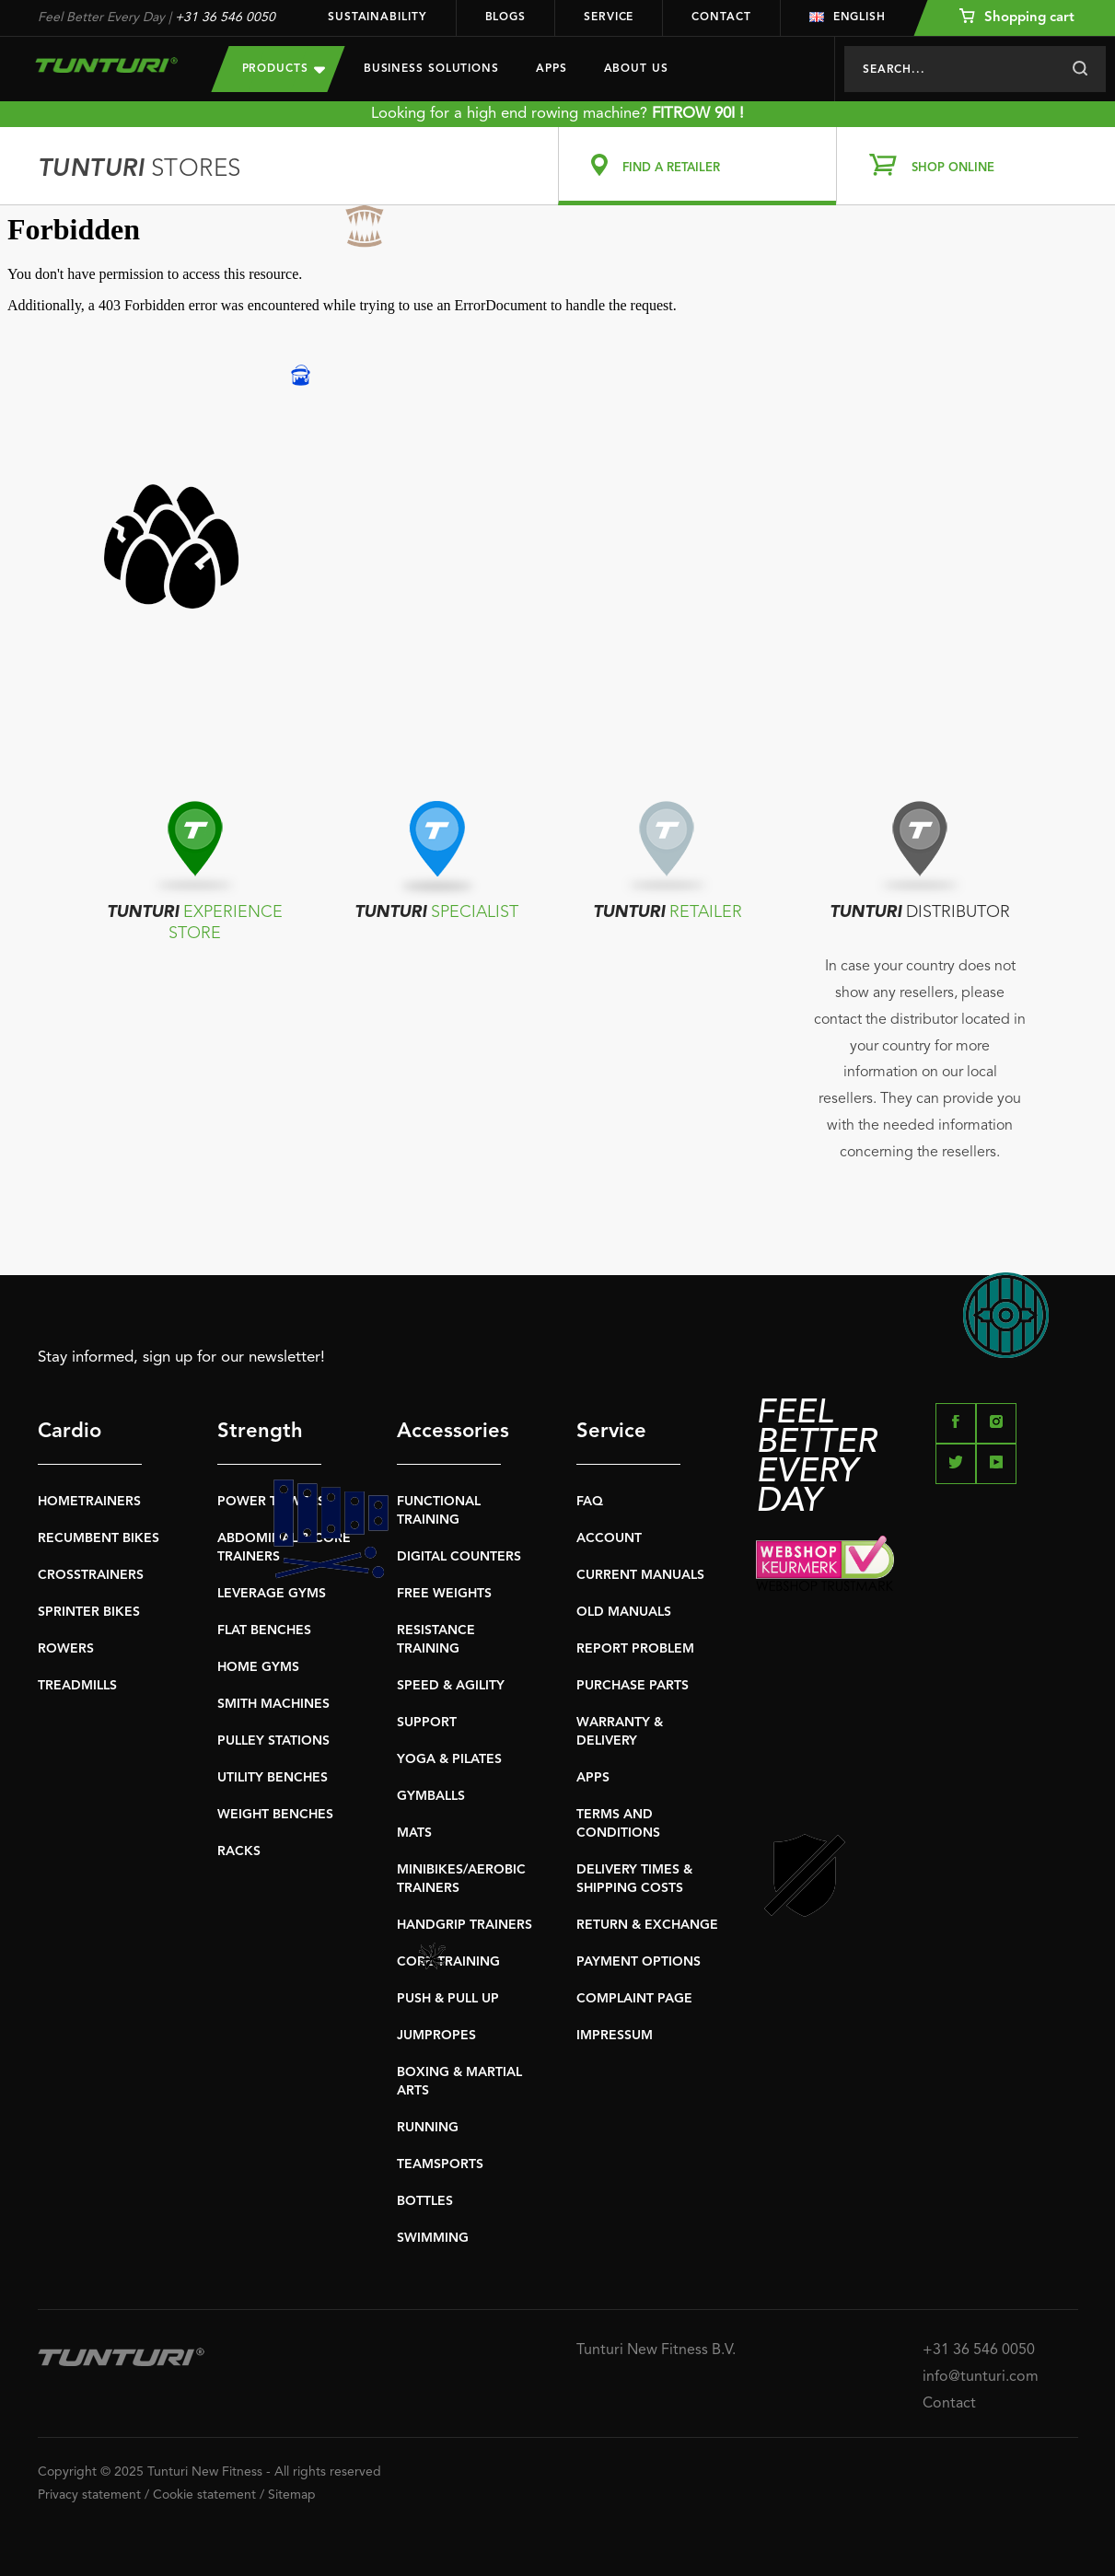 The width and height of the screenshot is (1115, 2576). I want to click on access music or sound settings, so click(331, 1528).